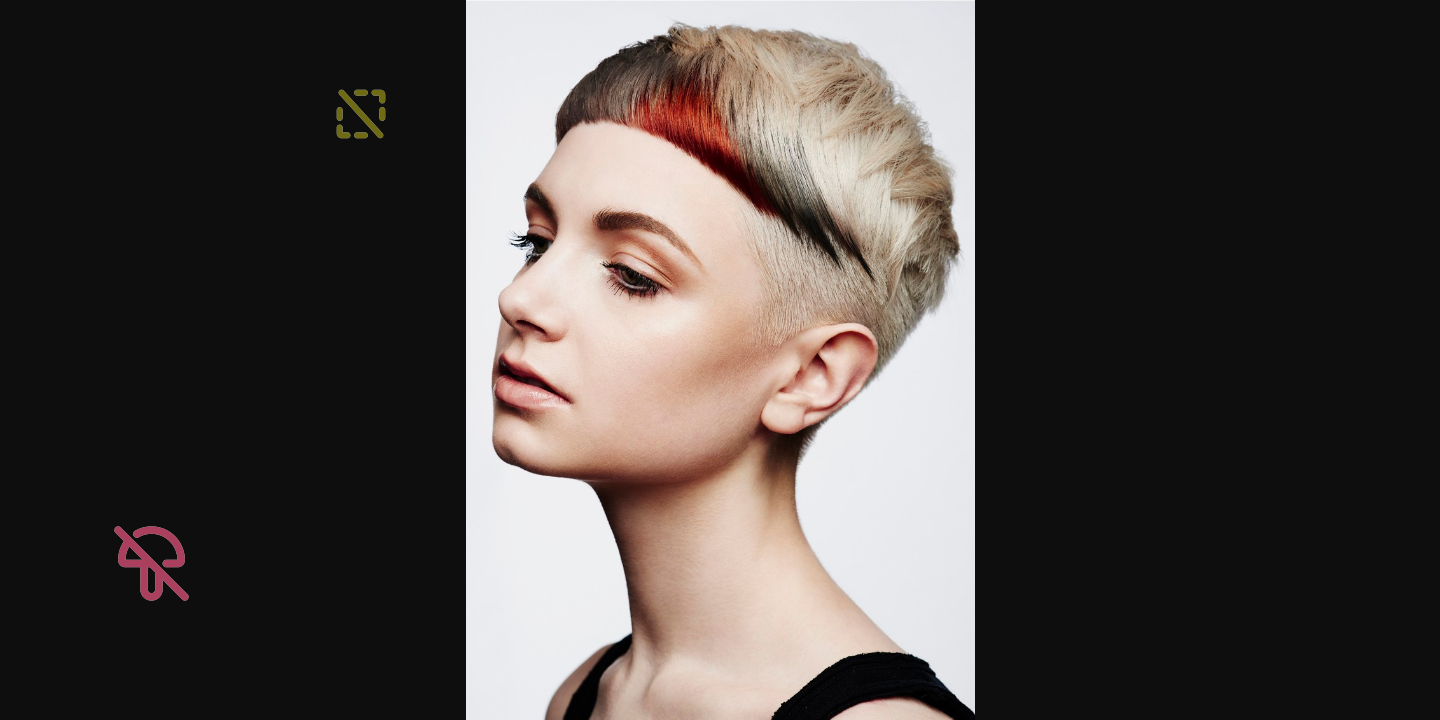 This screenshot has width=1440, height=720. Describe the element at coordinates (361, 114) in the screenshot. I see `disable selection mode` at that location.